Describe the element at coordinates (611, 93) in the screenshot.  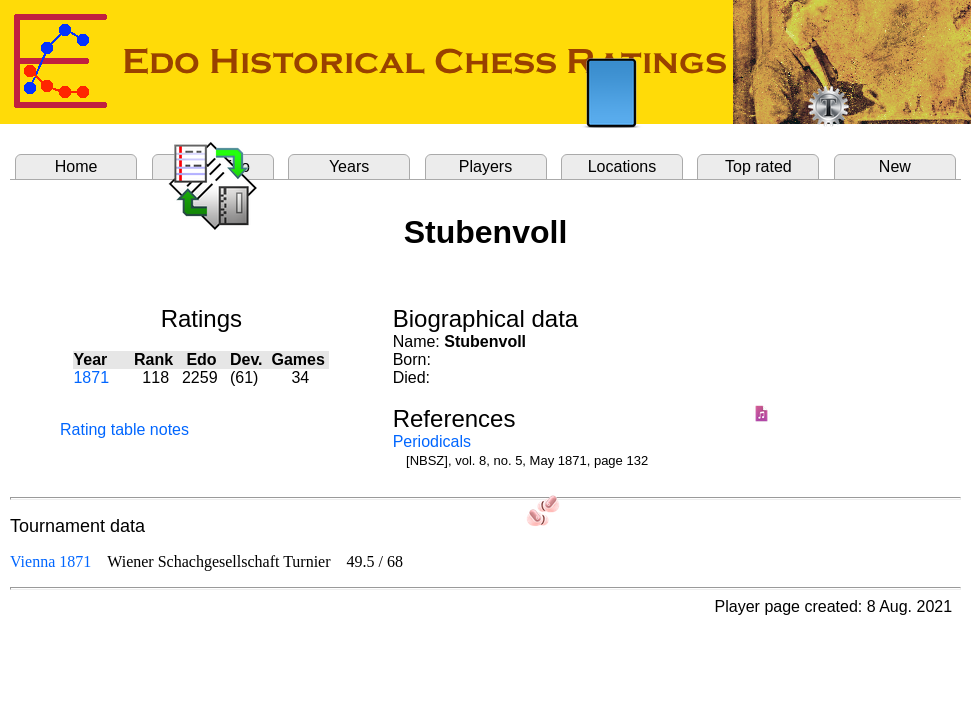
I see `iPad Pro device connected to your system` at that location.